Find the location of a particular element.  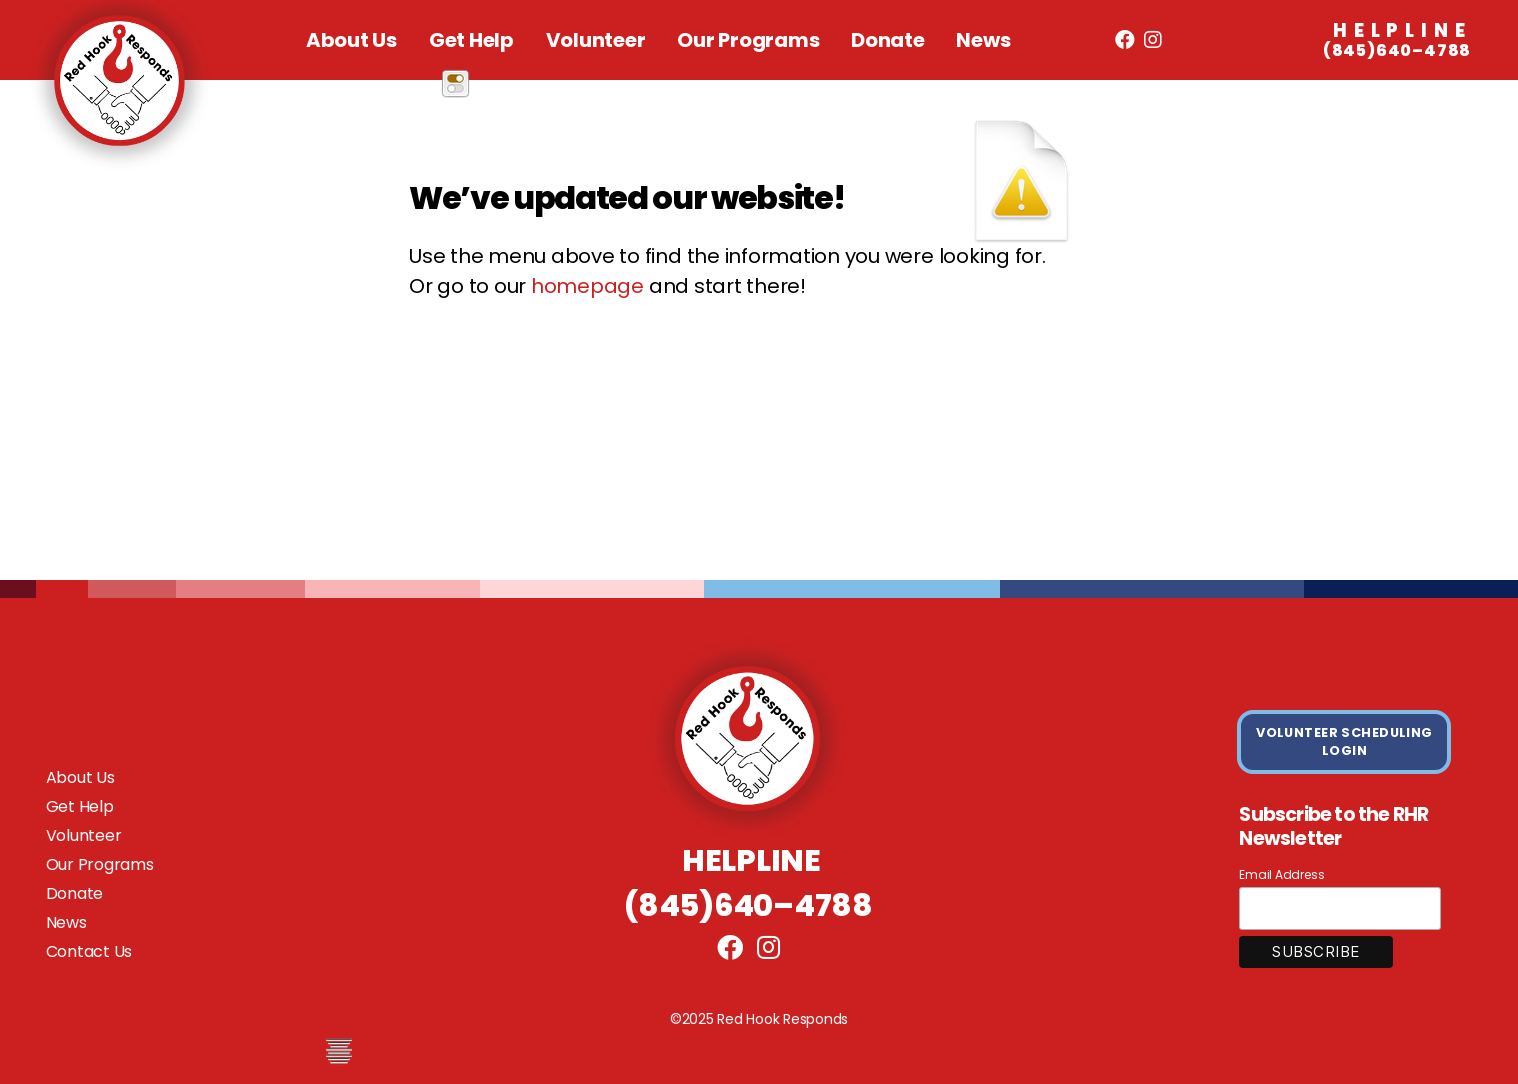

report a problem or issue with a file is located at coordinates (1021, 183).